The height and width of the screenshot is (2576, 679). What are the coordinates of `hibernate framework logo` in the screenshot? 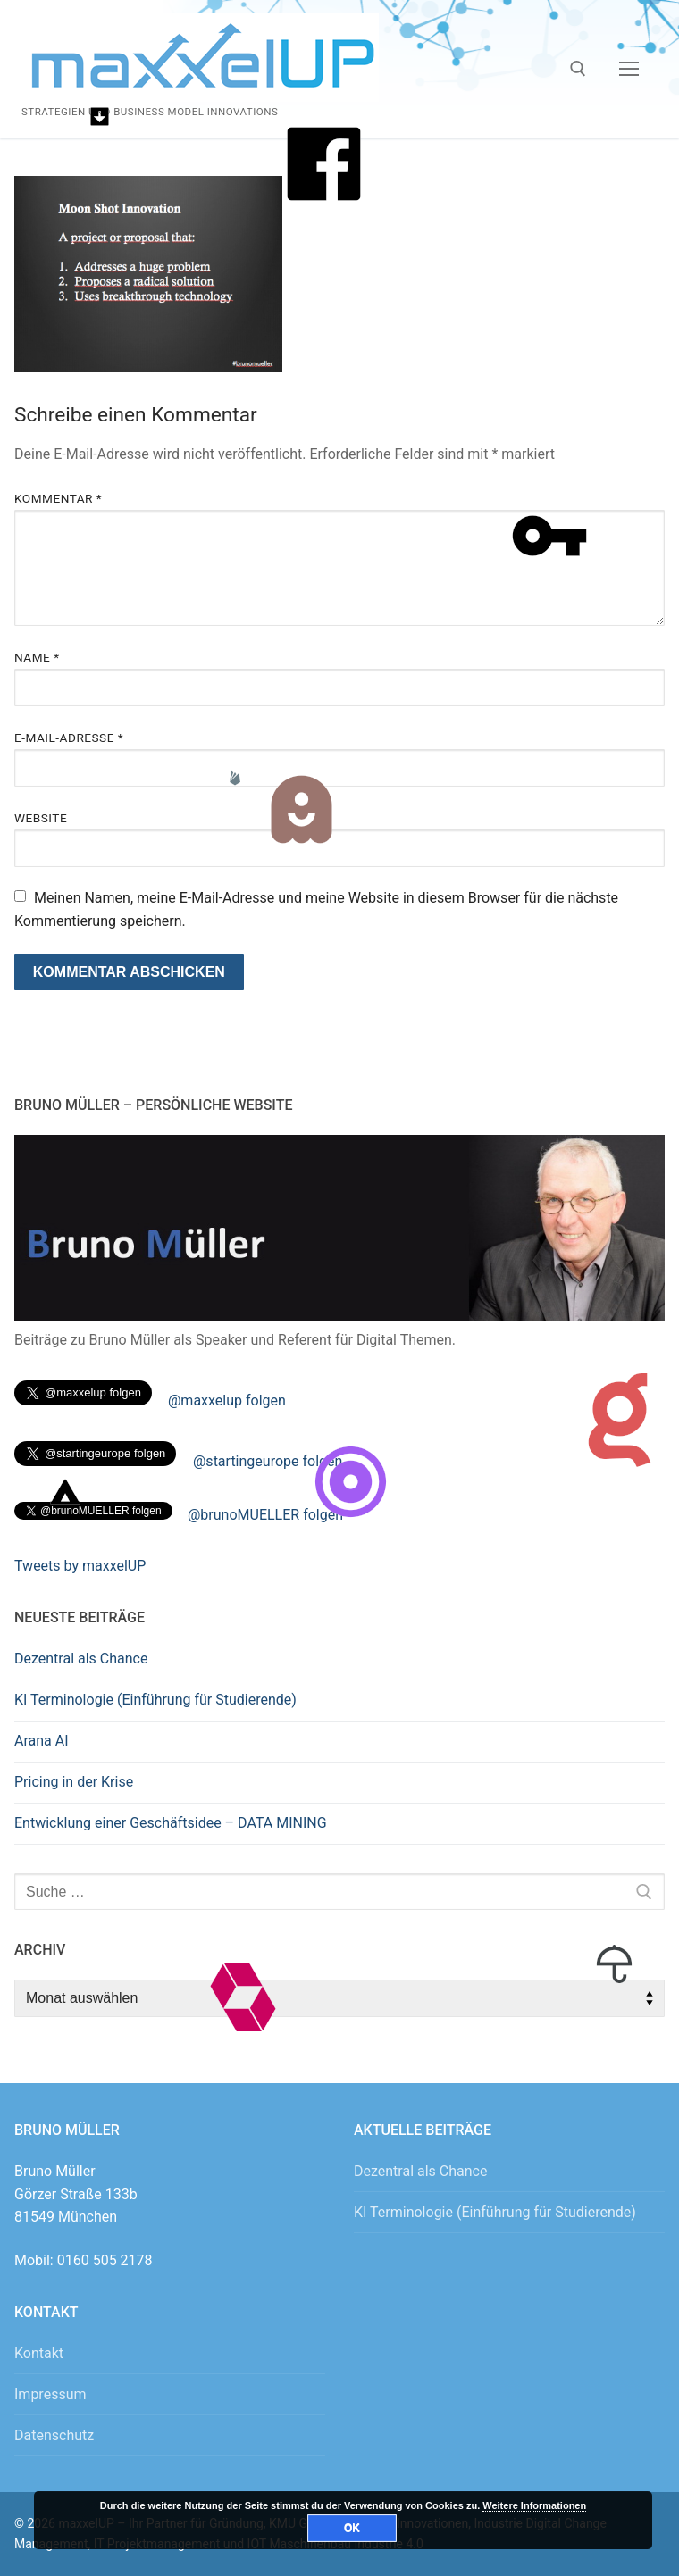 It's located at (243, 1997).